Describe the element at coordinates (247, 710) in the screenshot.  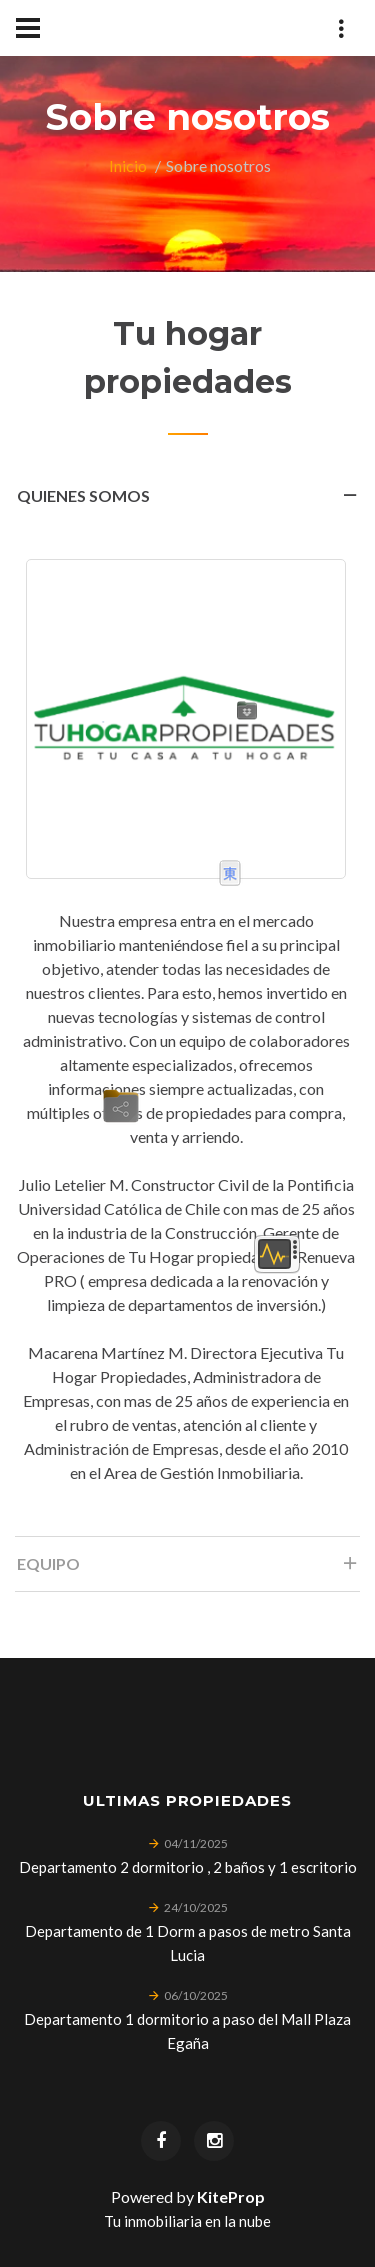
I see `open your dropbox folder` at that location.